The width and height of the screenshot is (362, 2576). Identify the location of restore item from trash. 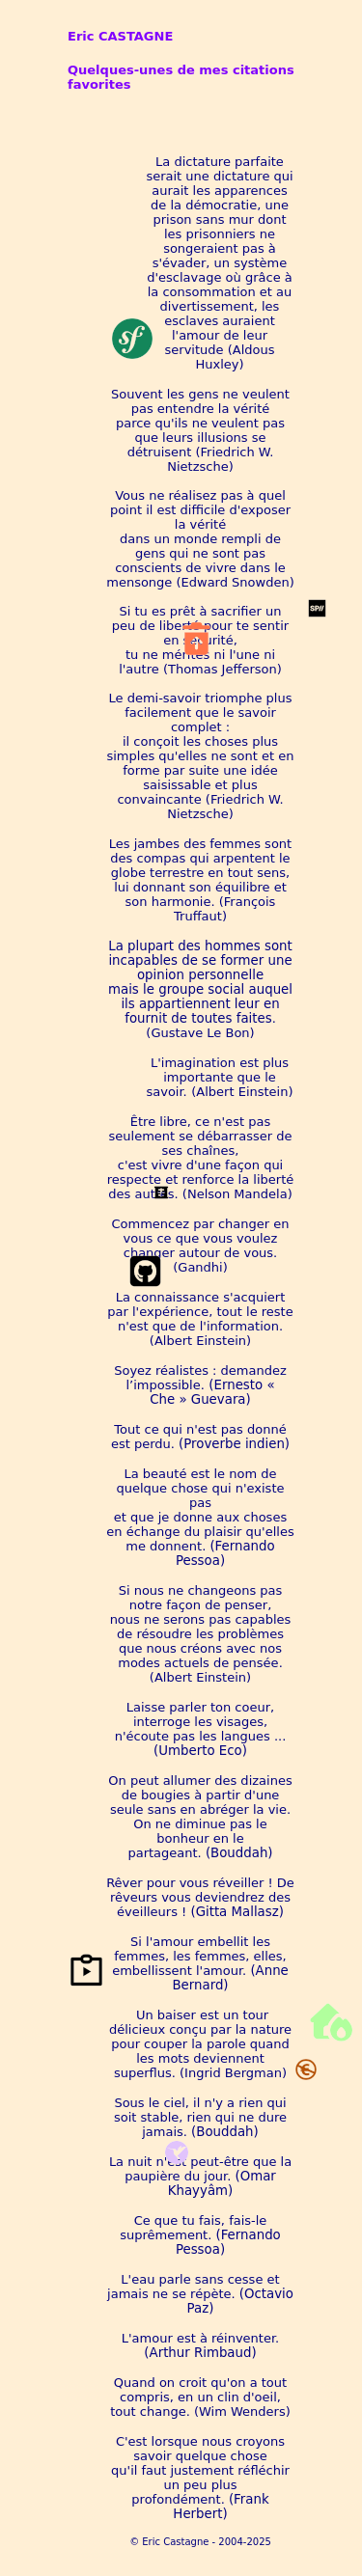
(196, 639).